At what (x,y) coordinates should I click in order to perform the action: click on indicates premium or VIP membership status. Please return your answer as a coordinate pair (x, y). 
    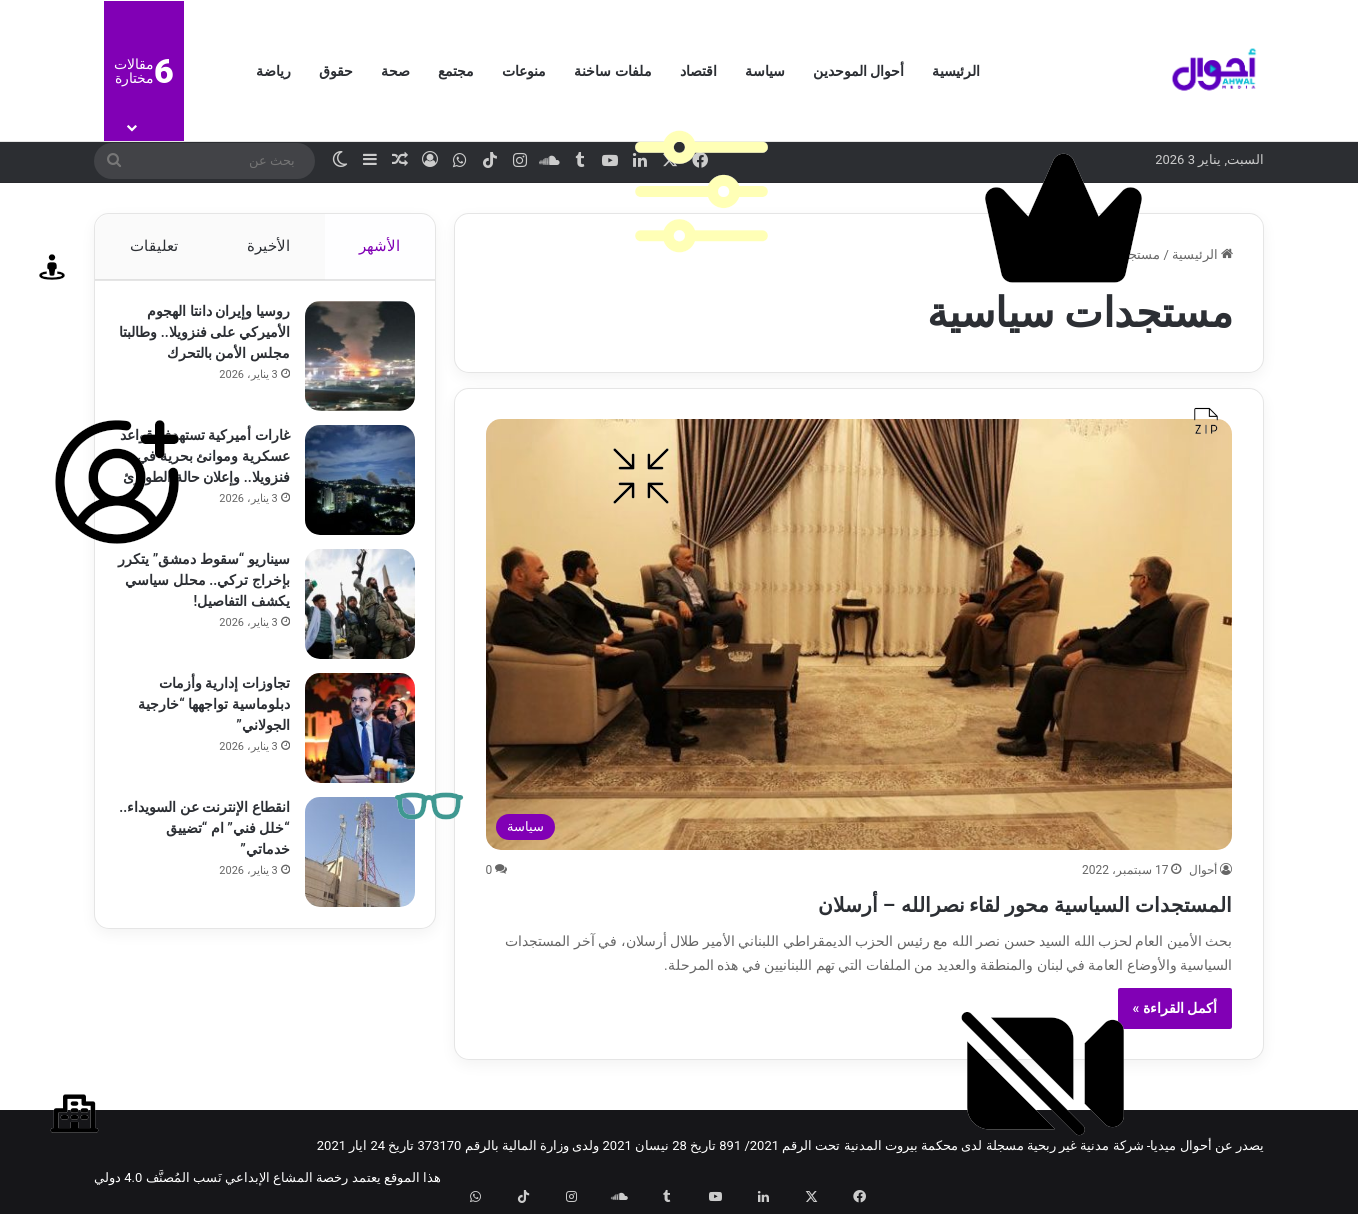
    Looking at the image, I should click on (1063, 226).